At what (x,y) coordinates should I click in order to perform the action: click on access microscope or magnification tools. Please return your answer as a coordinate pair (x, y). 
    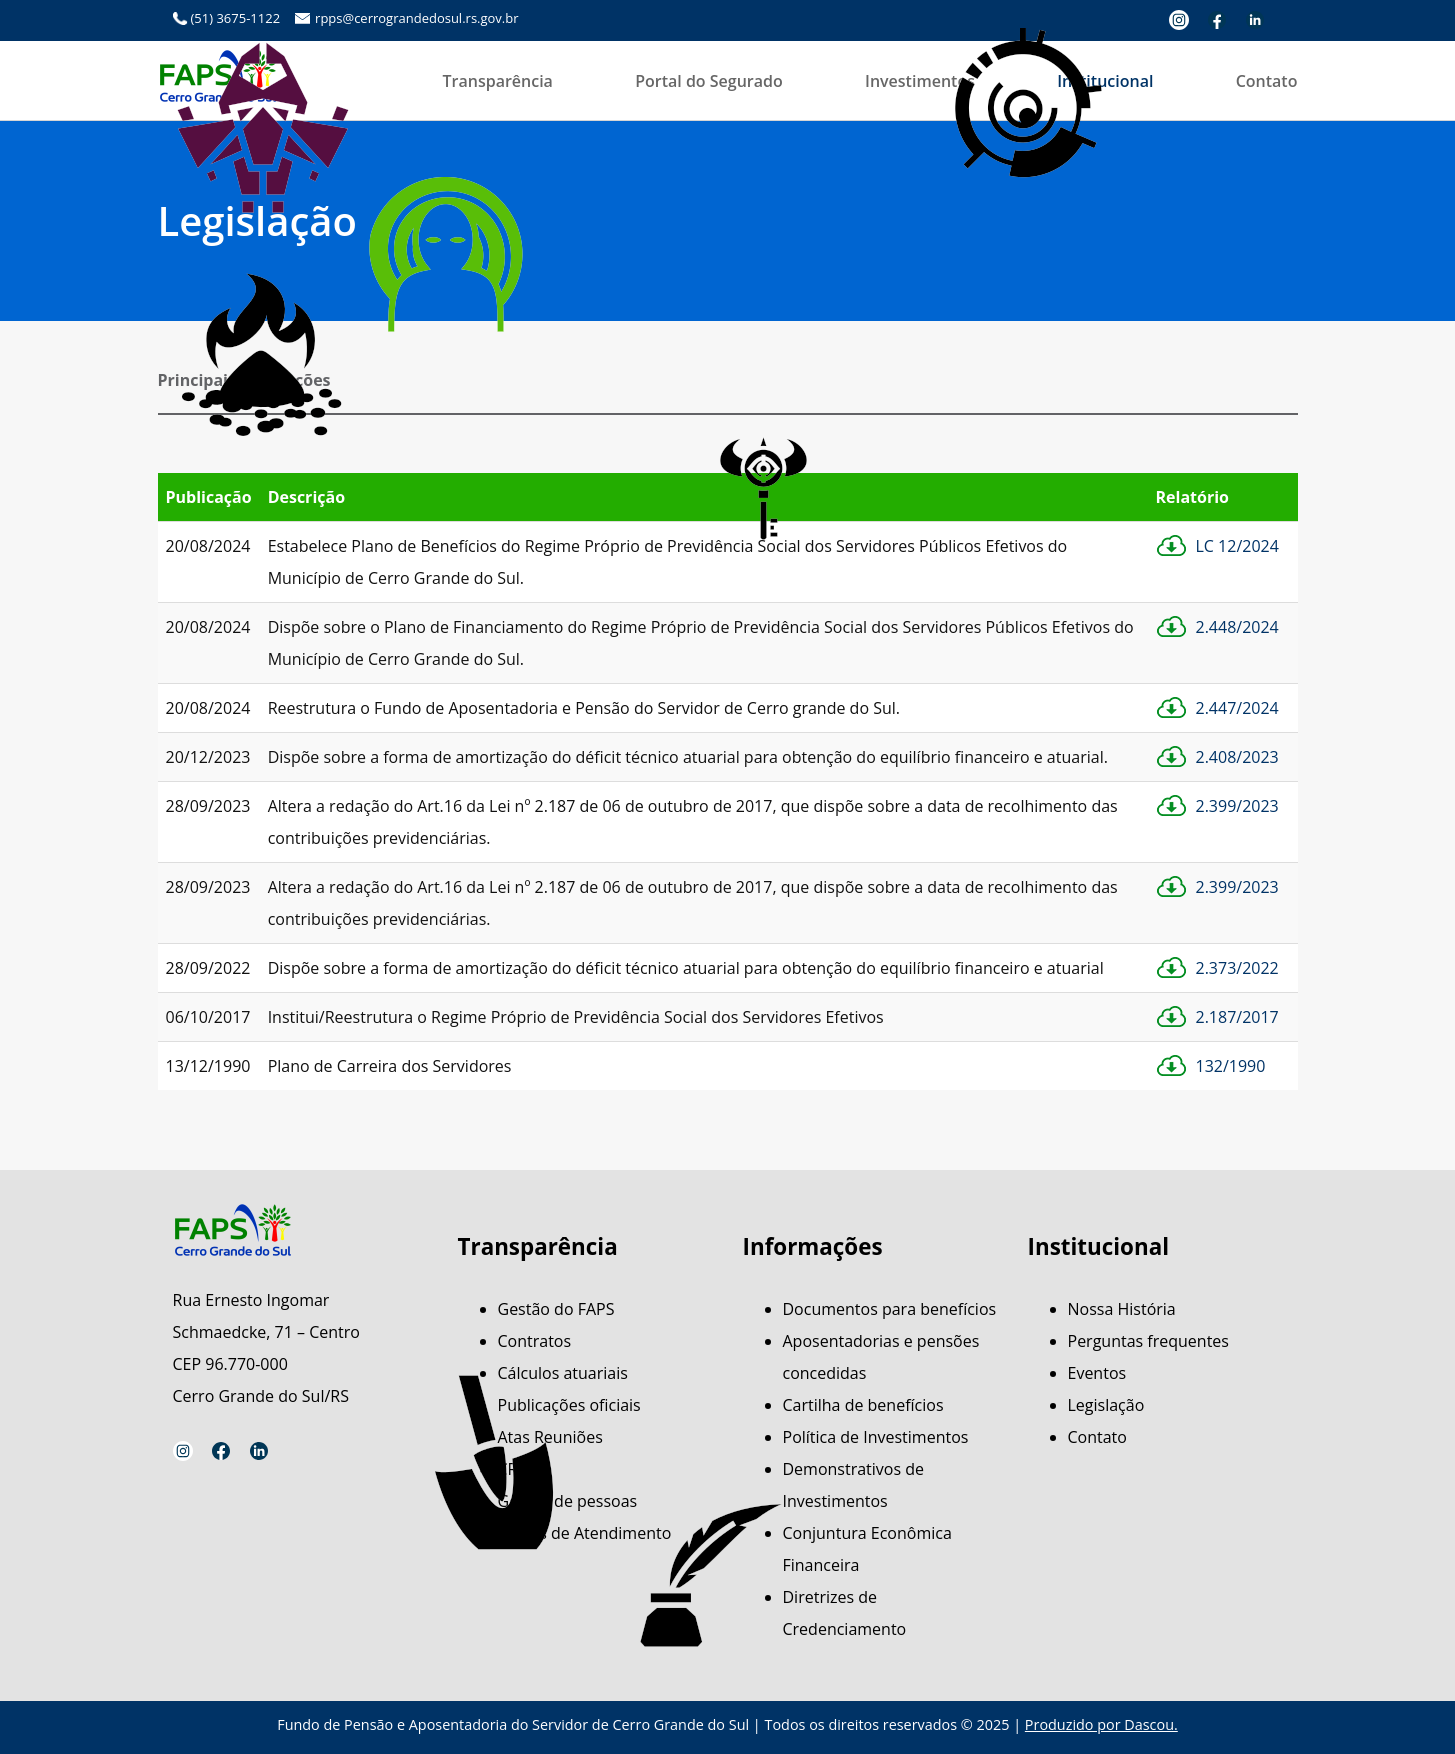
    Looking at the image, I should click on (1028, 102).